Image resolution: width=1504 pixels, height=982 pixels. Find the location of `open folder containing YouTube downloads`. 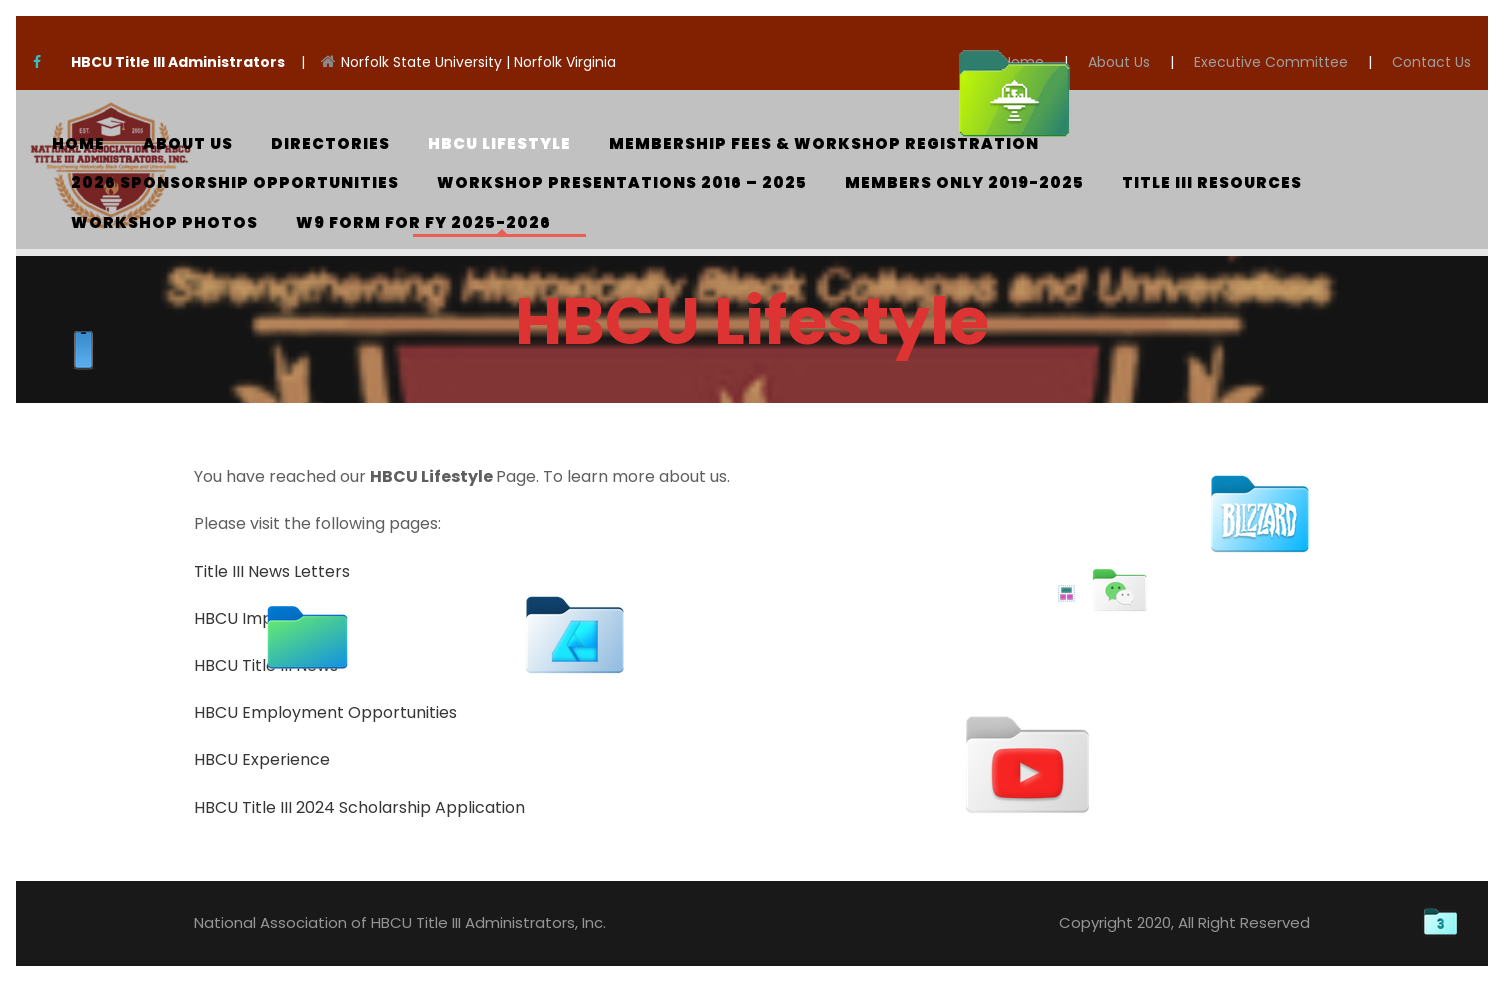

open folder containing YouTube downloads is located at coordinates (1027, 768).